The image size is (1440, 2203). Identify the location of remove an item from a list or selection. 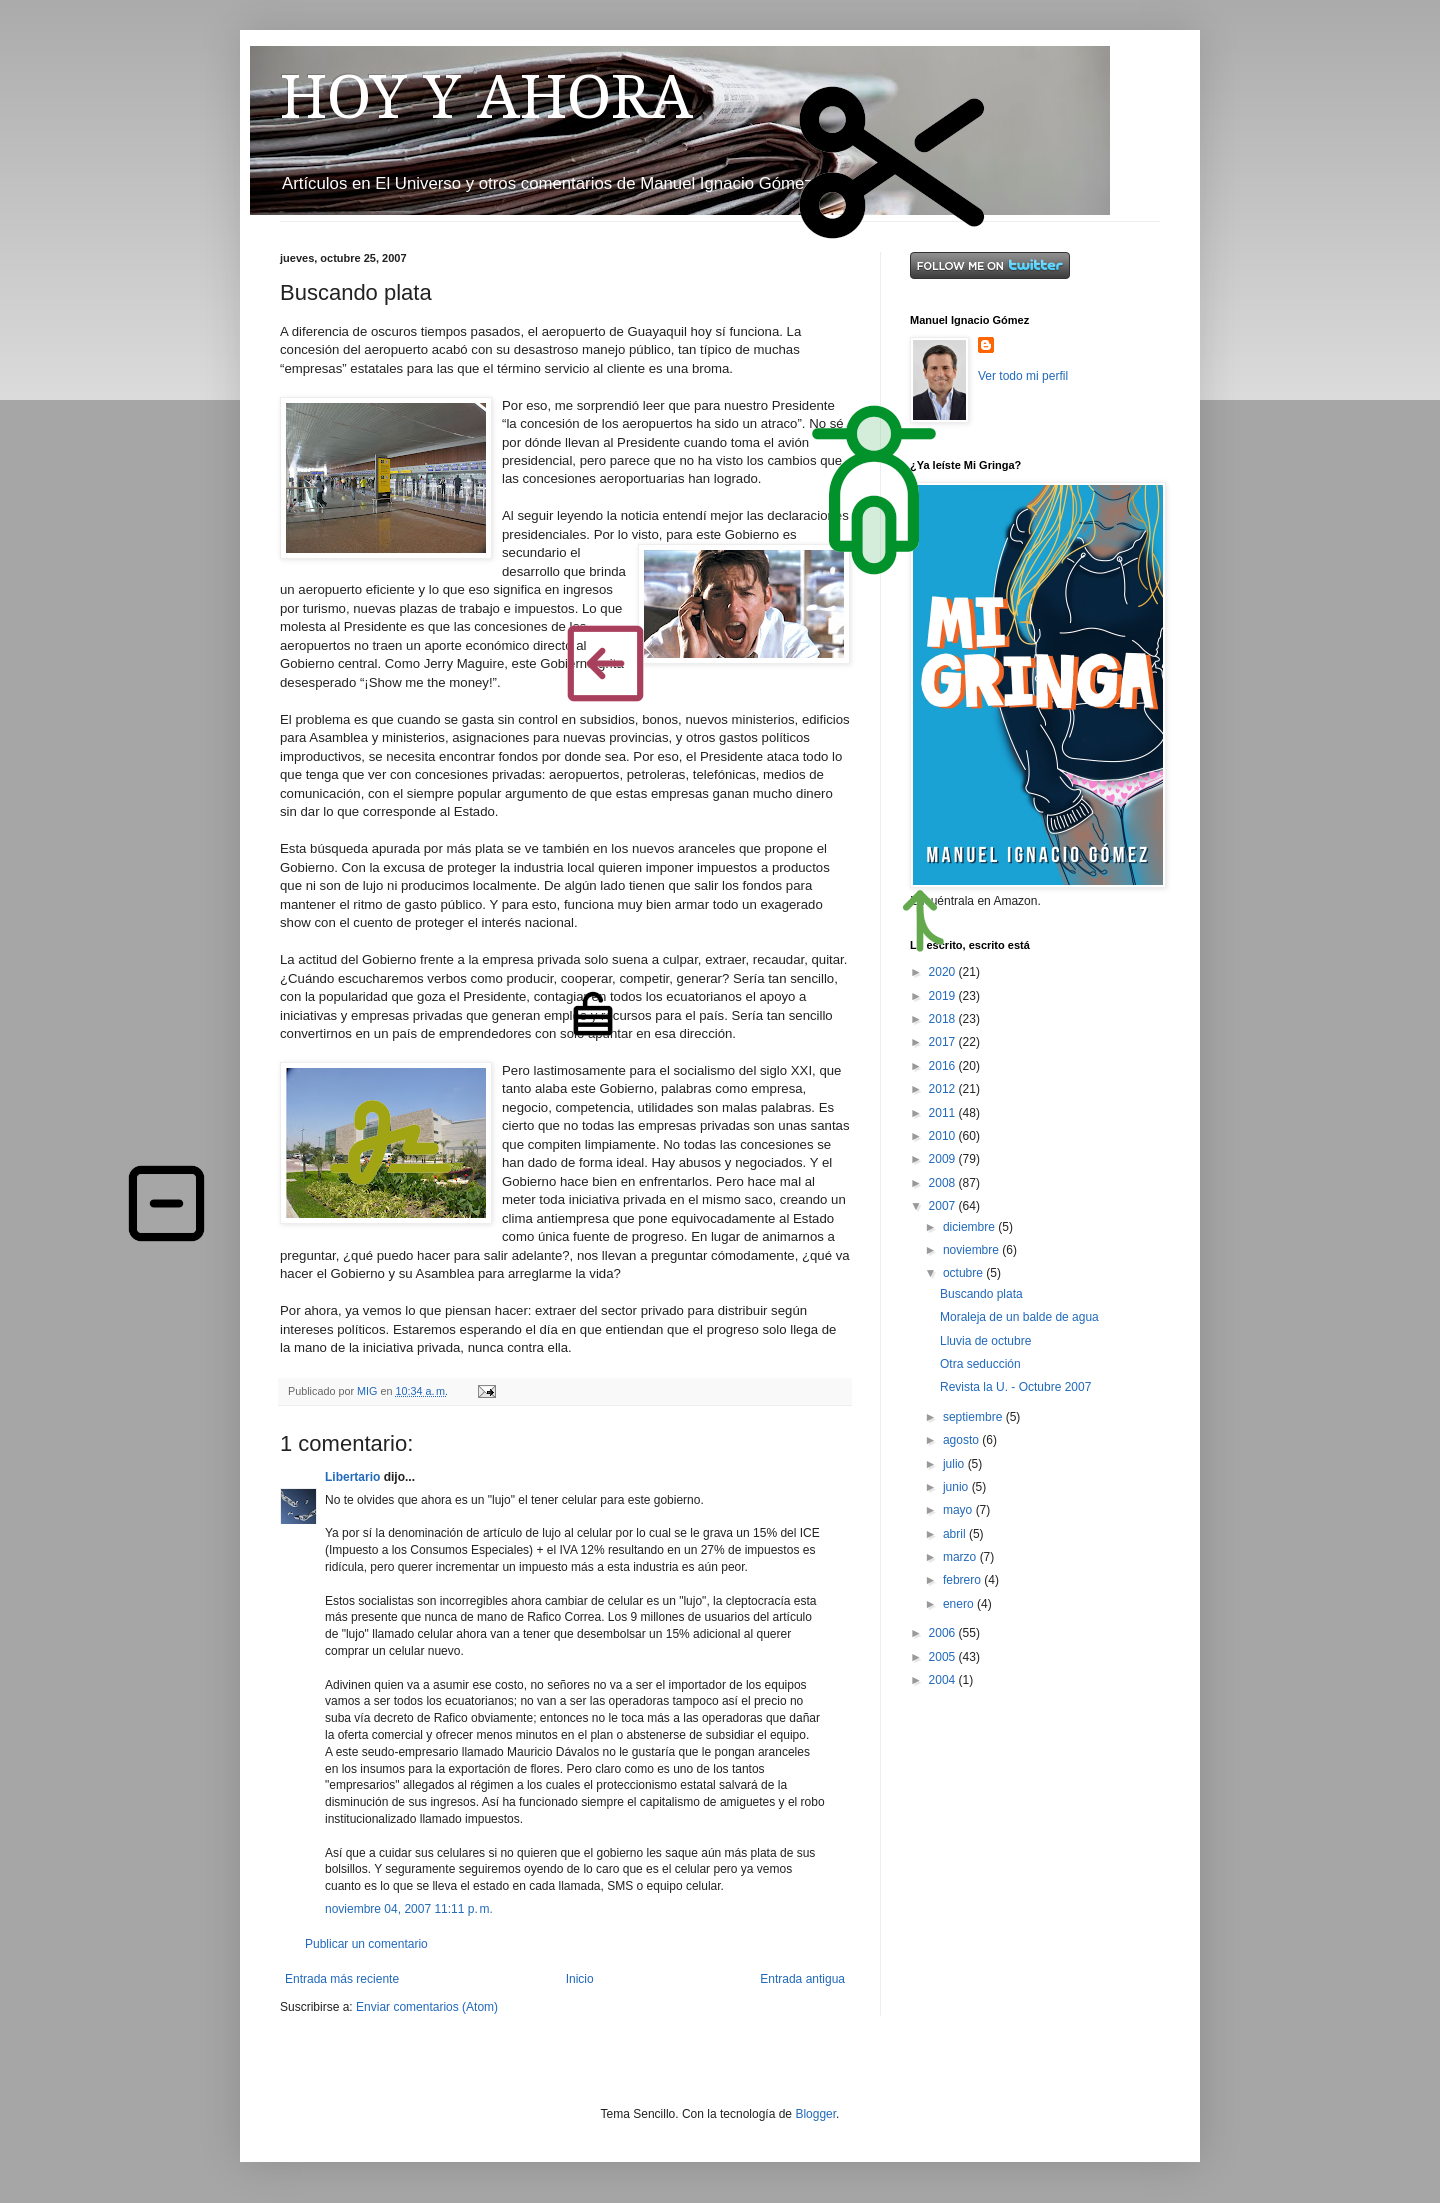
(166, 1203).